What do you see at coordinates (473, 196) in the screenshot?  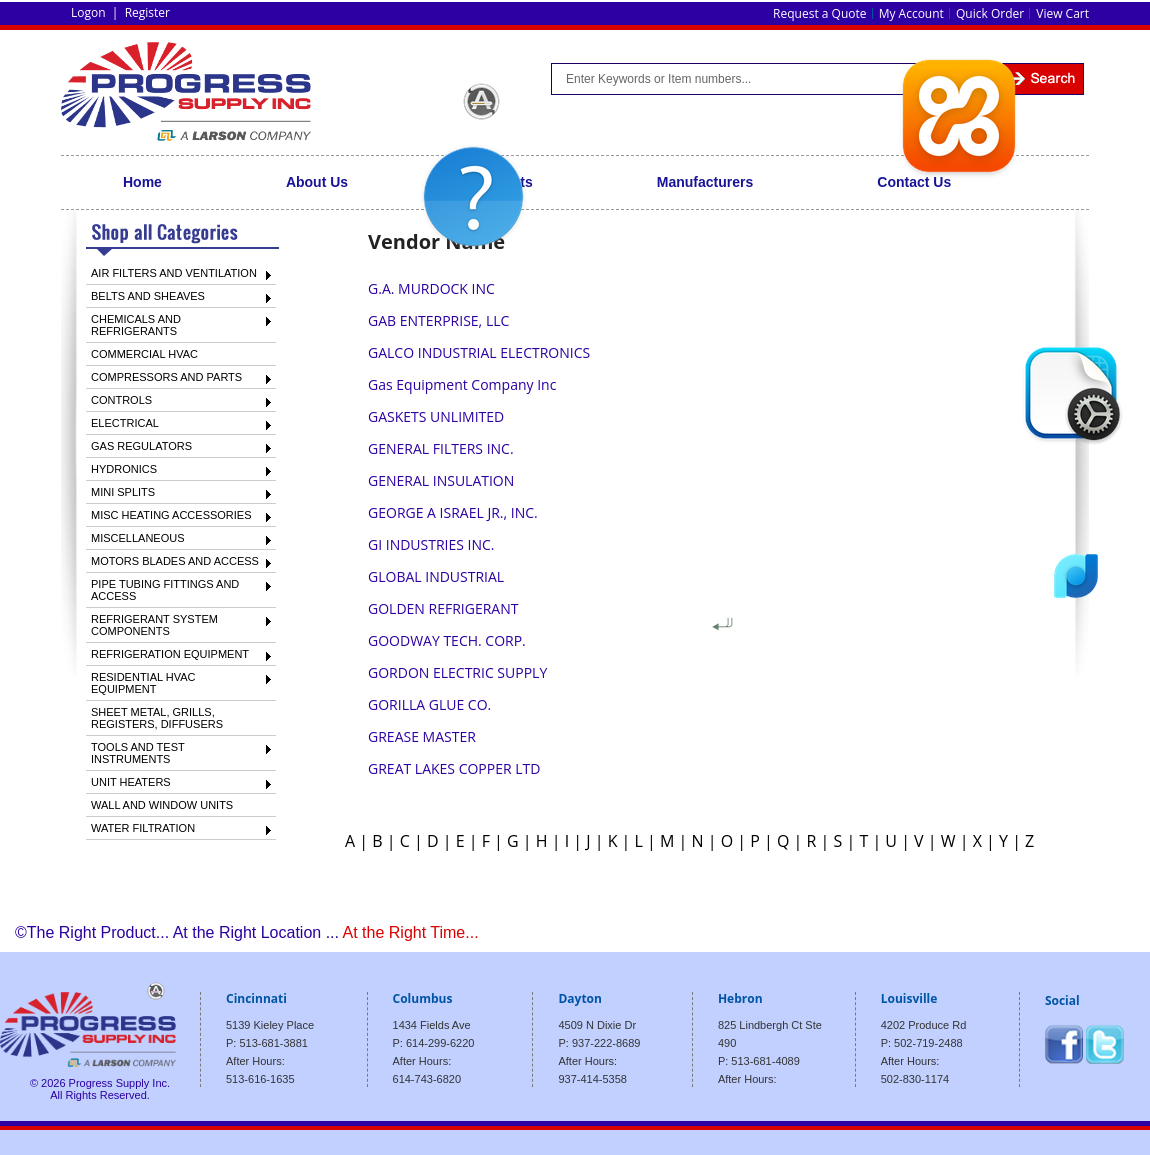 I see `open the help center or documentation` at bounding box center [473, 196].